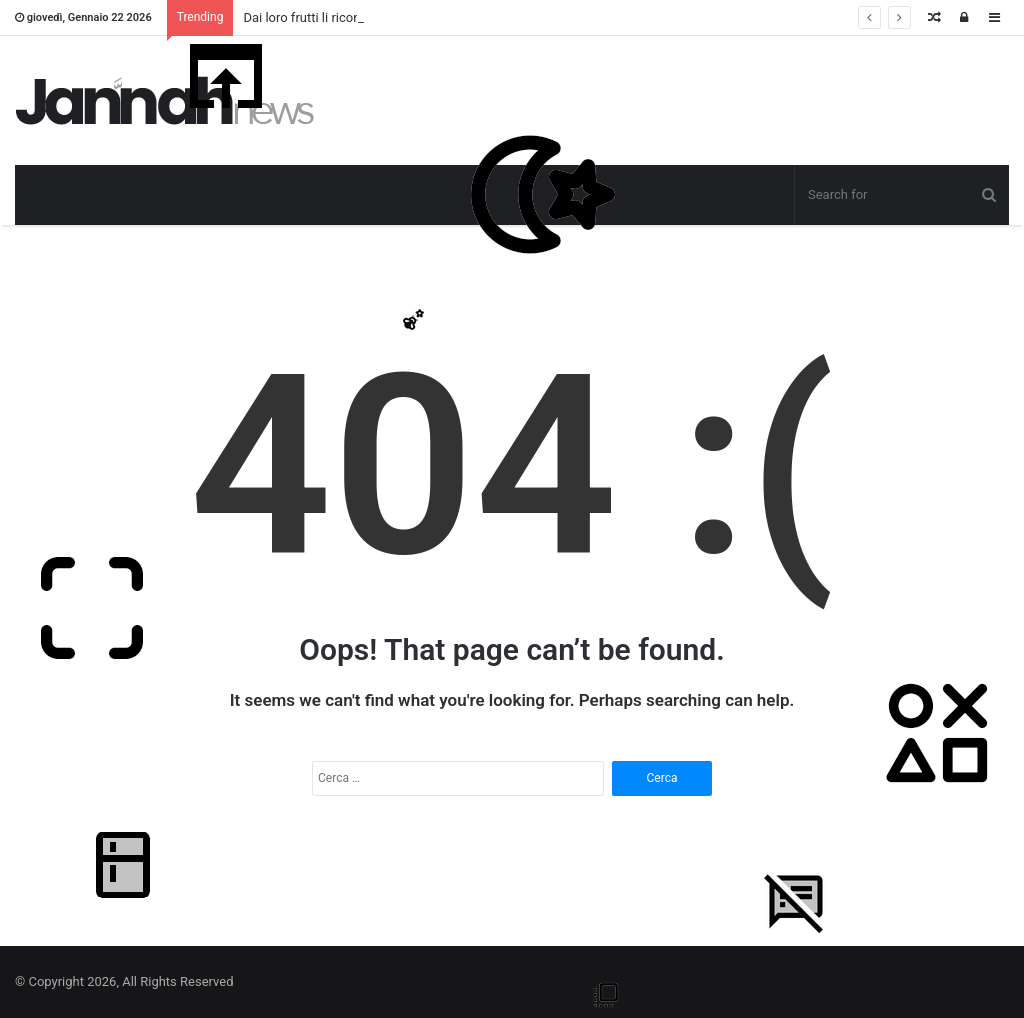  I want to click on open link in browser, so click(226, 76).